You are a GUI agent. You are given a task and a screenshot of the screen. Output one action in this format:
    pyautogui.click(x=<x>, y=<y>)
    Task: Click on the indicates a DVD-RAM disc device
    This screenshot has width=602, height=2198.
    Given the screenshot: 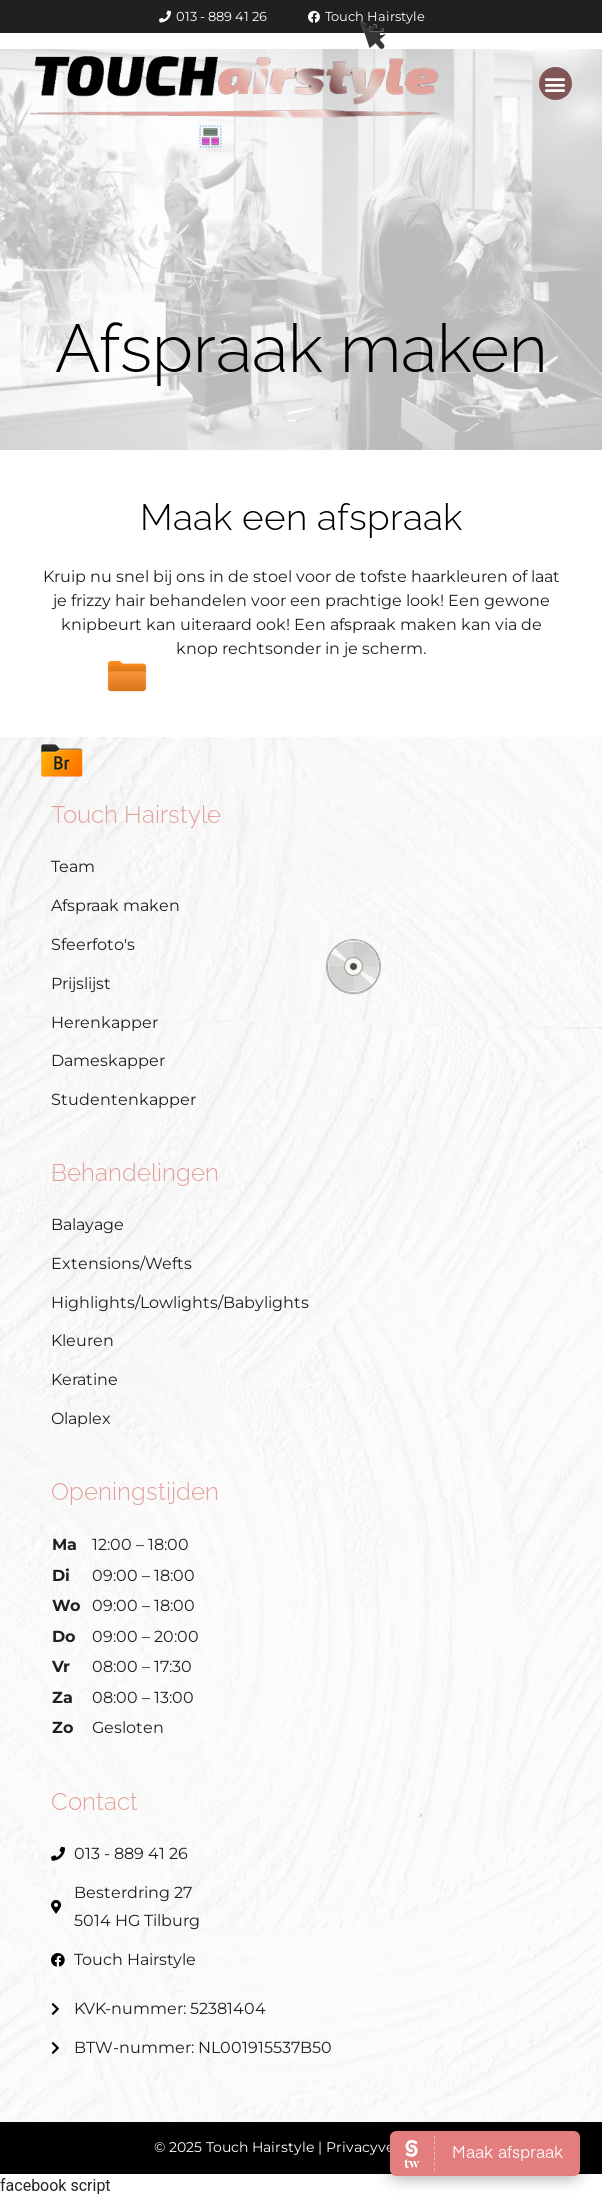 What is the action you would take?
    pyautogui.click(x=353, y=966)
    